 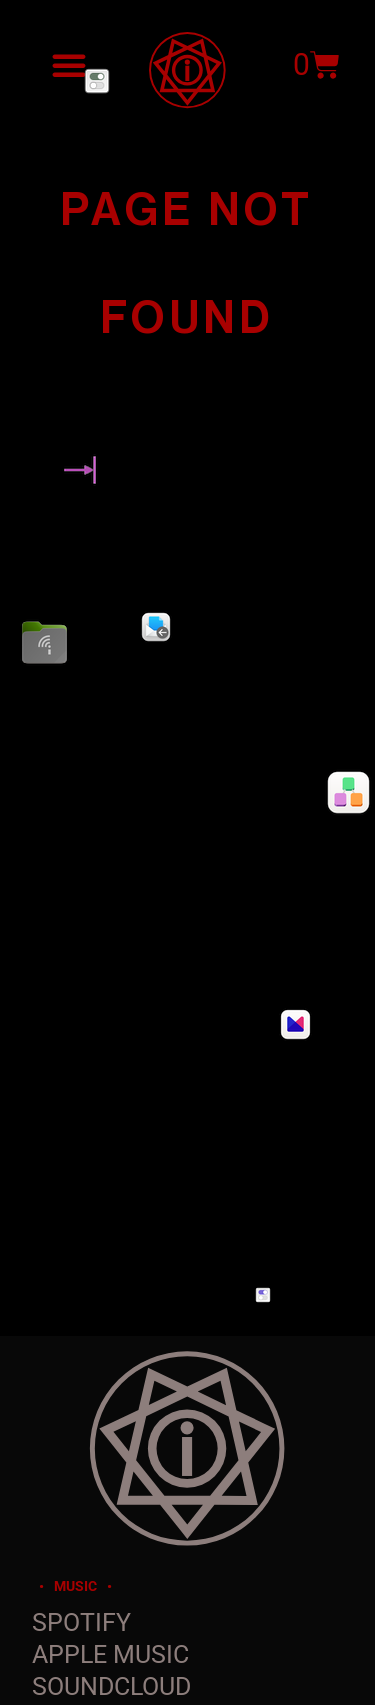 What do you see at coordinates (295, 1024) in the screenshot?
I see `open Moon FM podcast app` at bounding box center [295, 1024].